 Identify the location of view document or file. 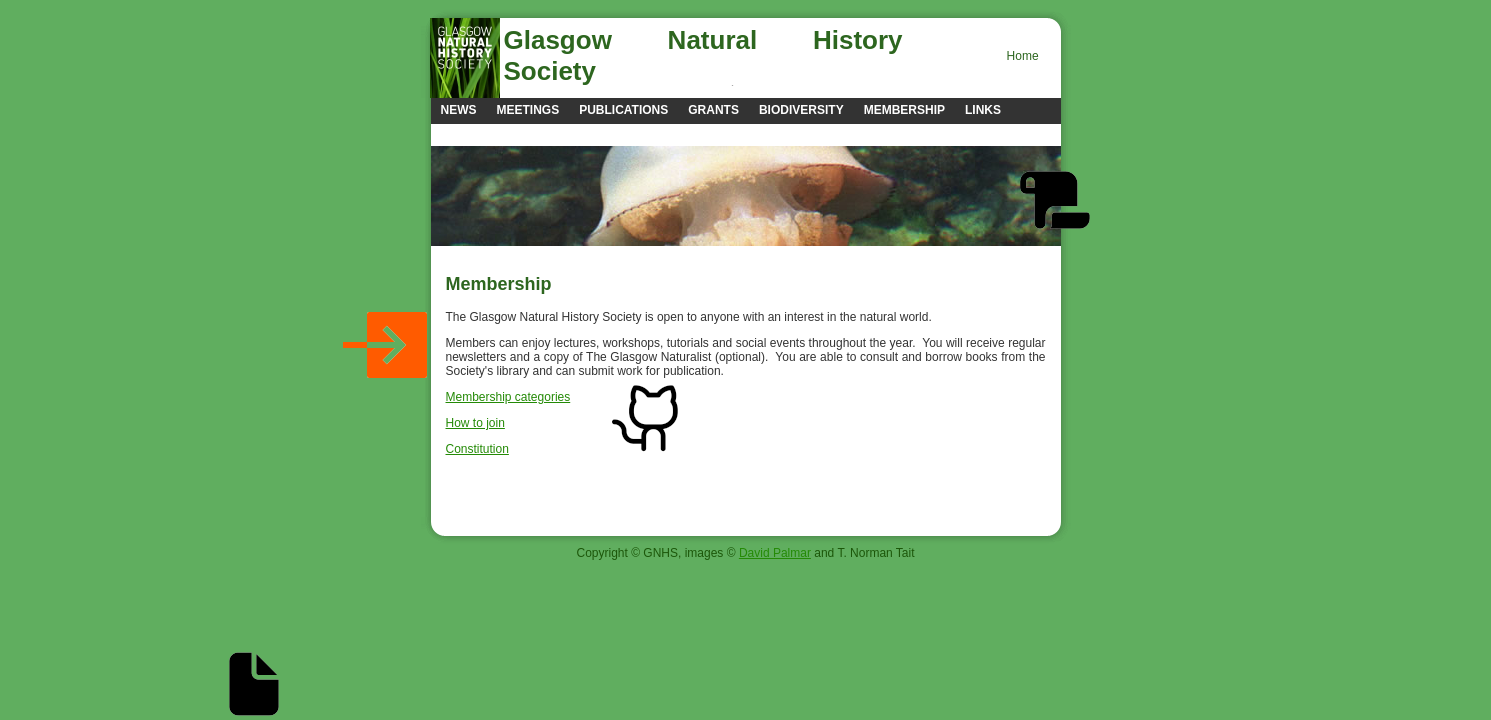
(254, 684).